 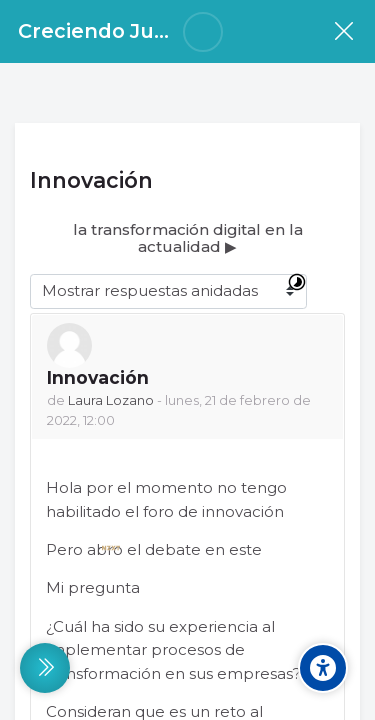 I want to click on indicates task or download is 50% complete, so click(x=297, y=282).